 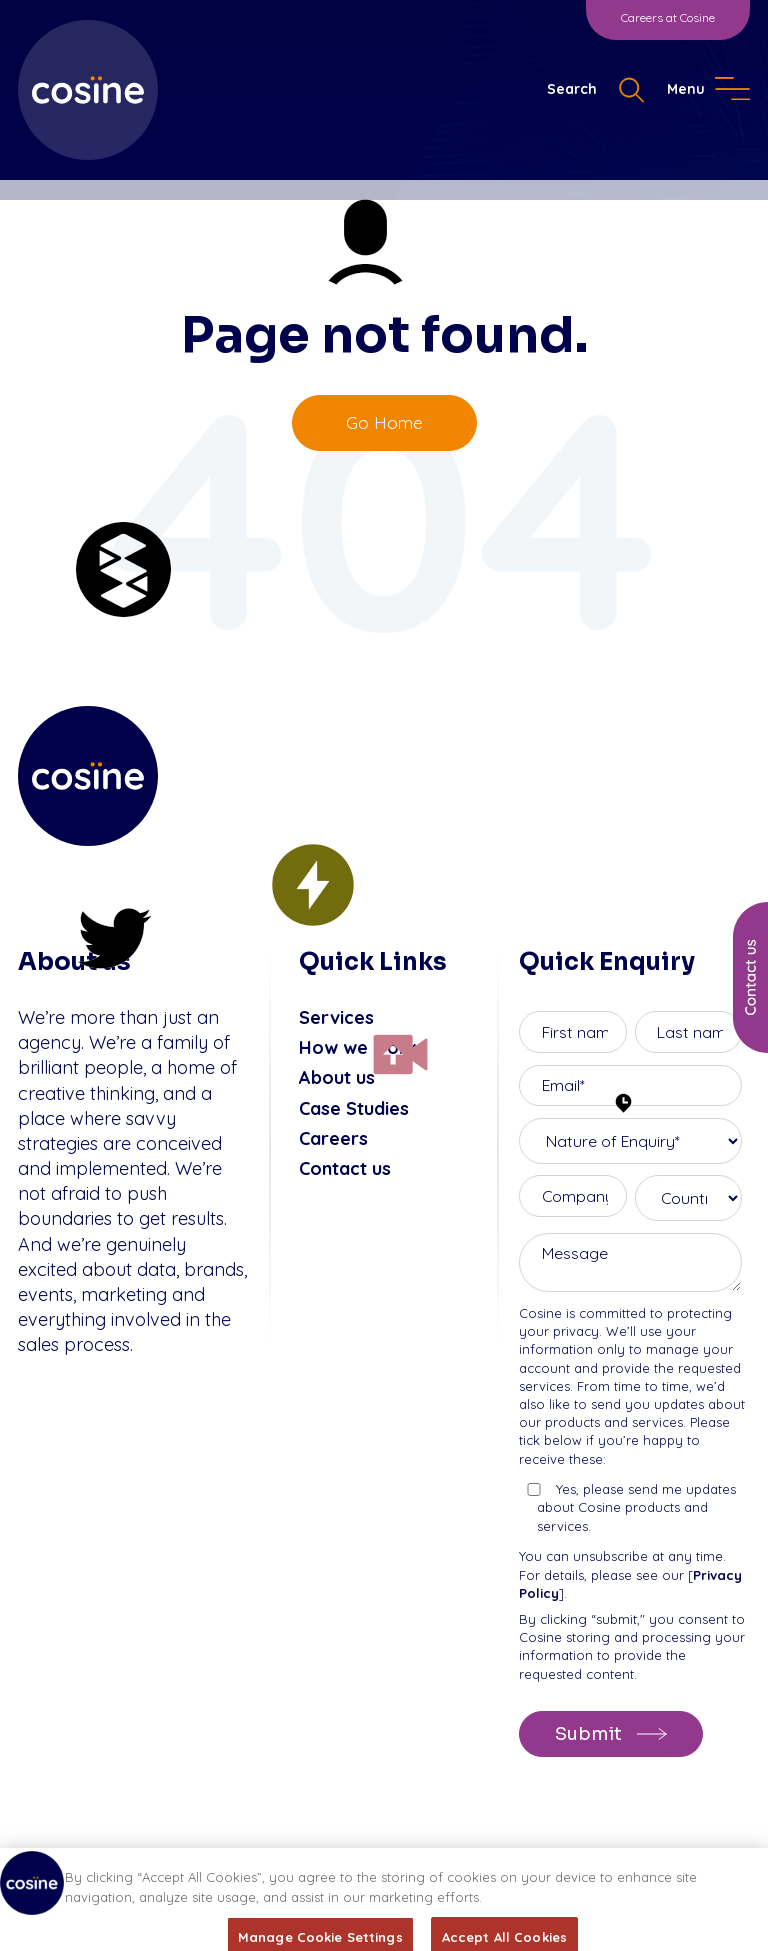 I want to click on upload a video file, so click(x=400, y=1054).